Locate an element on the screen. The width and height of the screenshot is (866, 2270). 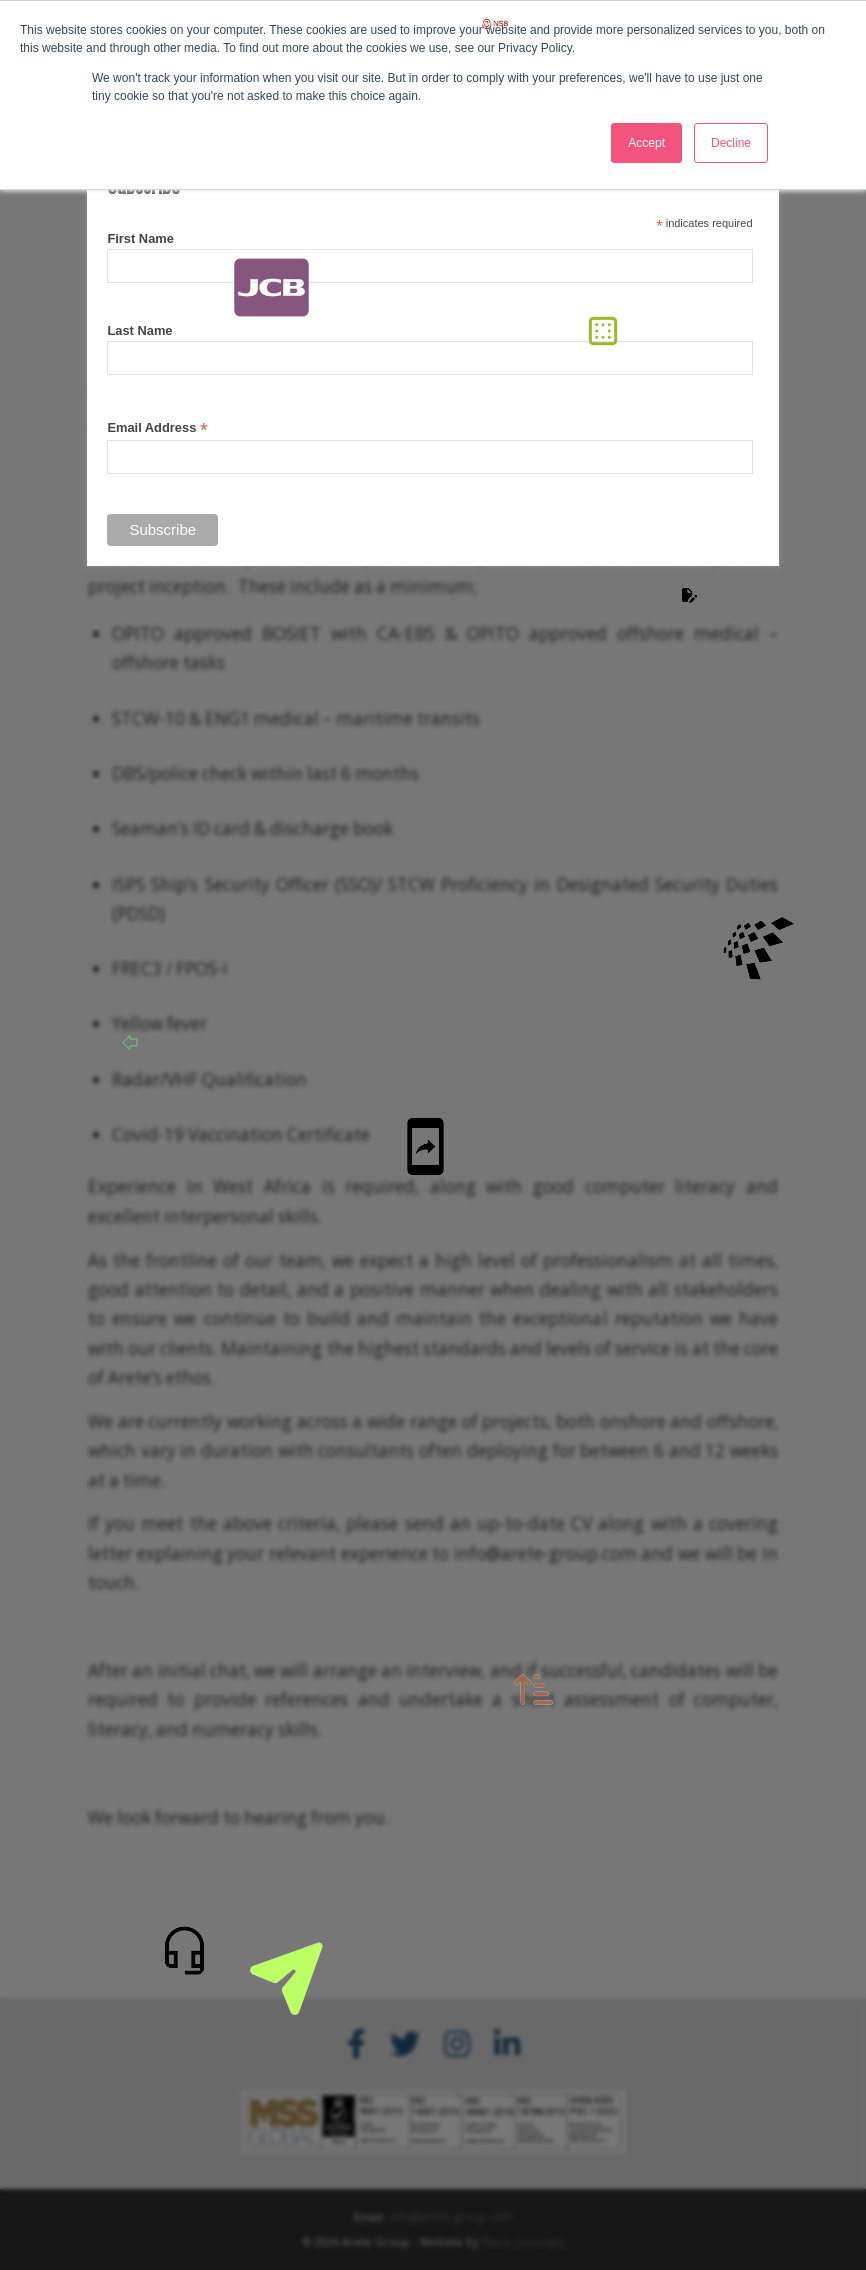
adjust padding or spacing within a container is located at coordinates (603, 331).